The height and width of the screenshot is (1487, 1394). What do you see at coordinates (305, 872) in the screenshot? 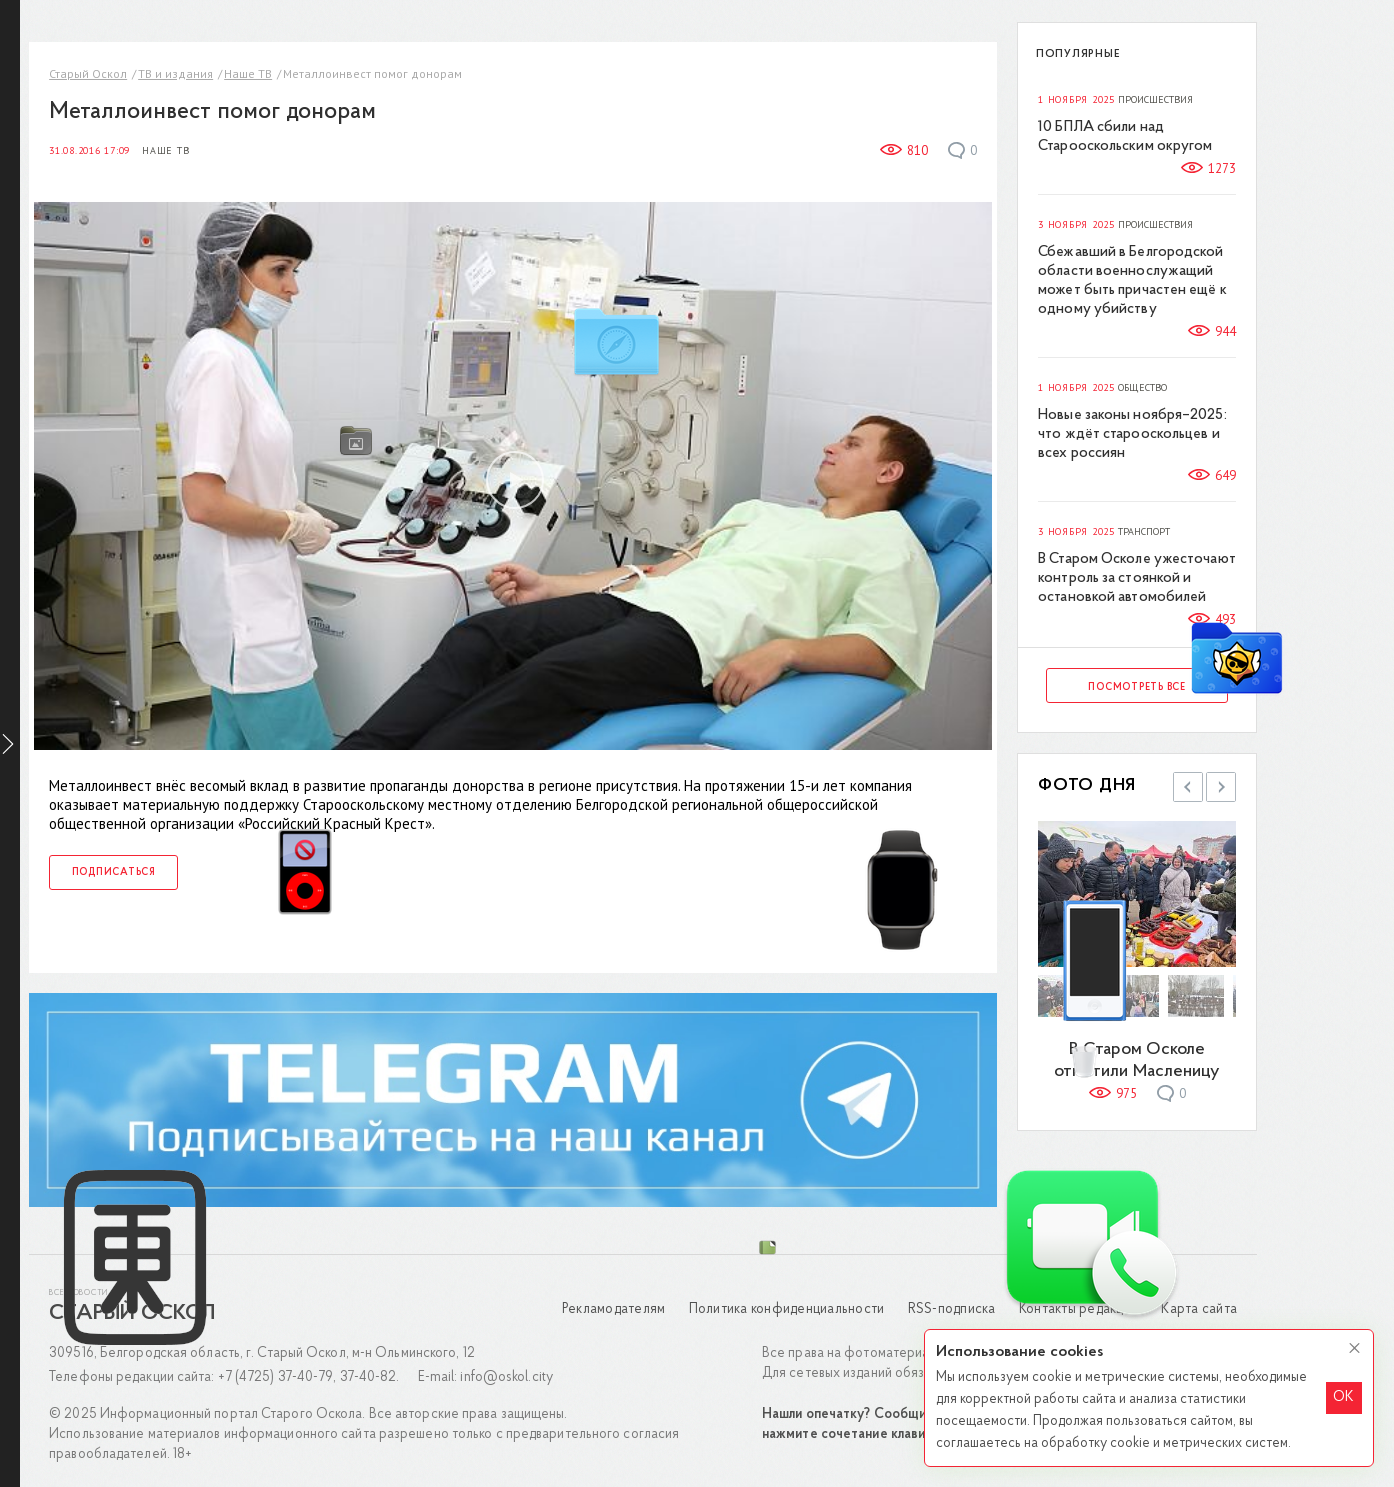
I see `iPod device with sync error or connection issue` at bounding box center [305, 872].